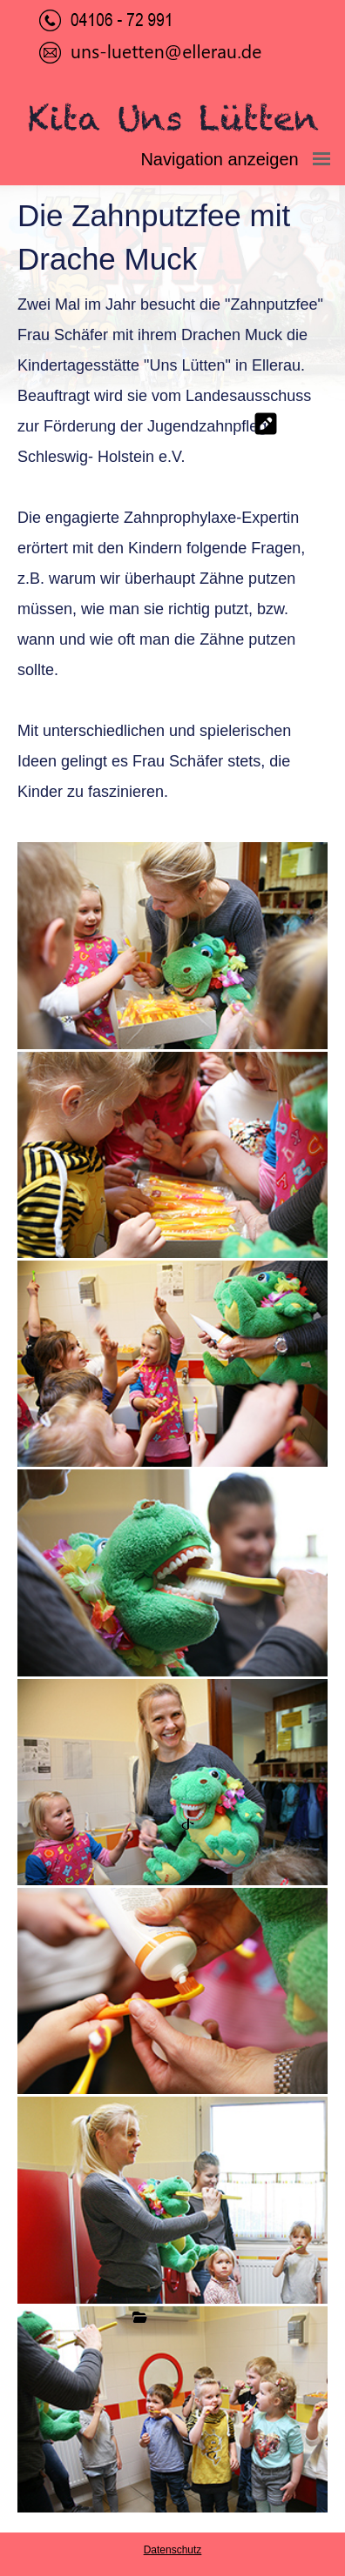 Image resolution: width=345 pixels, height=2576 pixels. I want to click on edit or modify content, so click(266, 424).